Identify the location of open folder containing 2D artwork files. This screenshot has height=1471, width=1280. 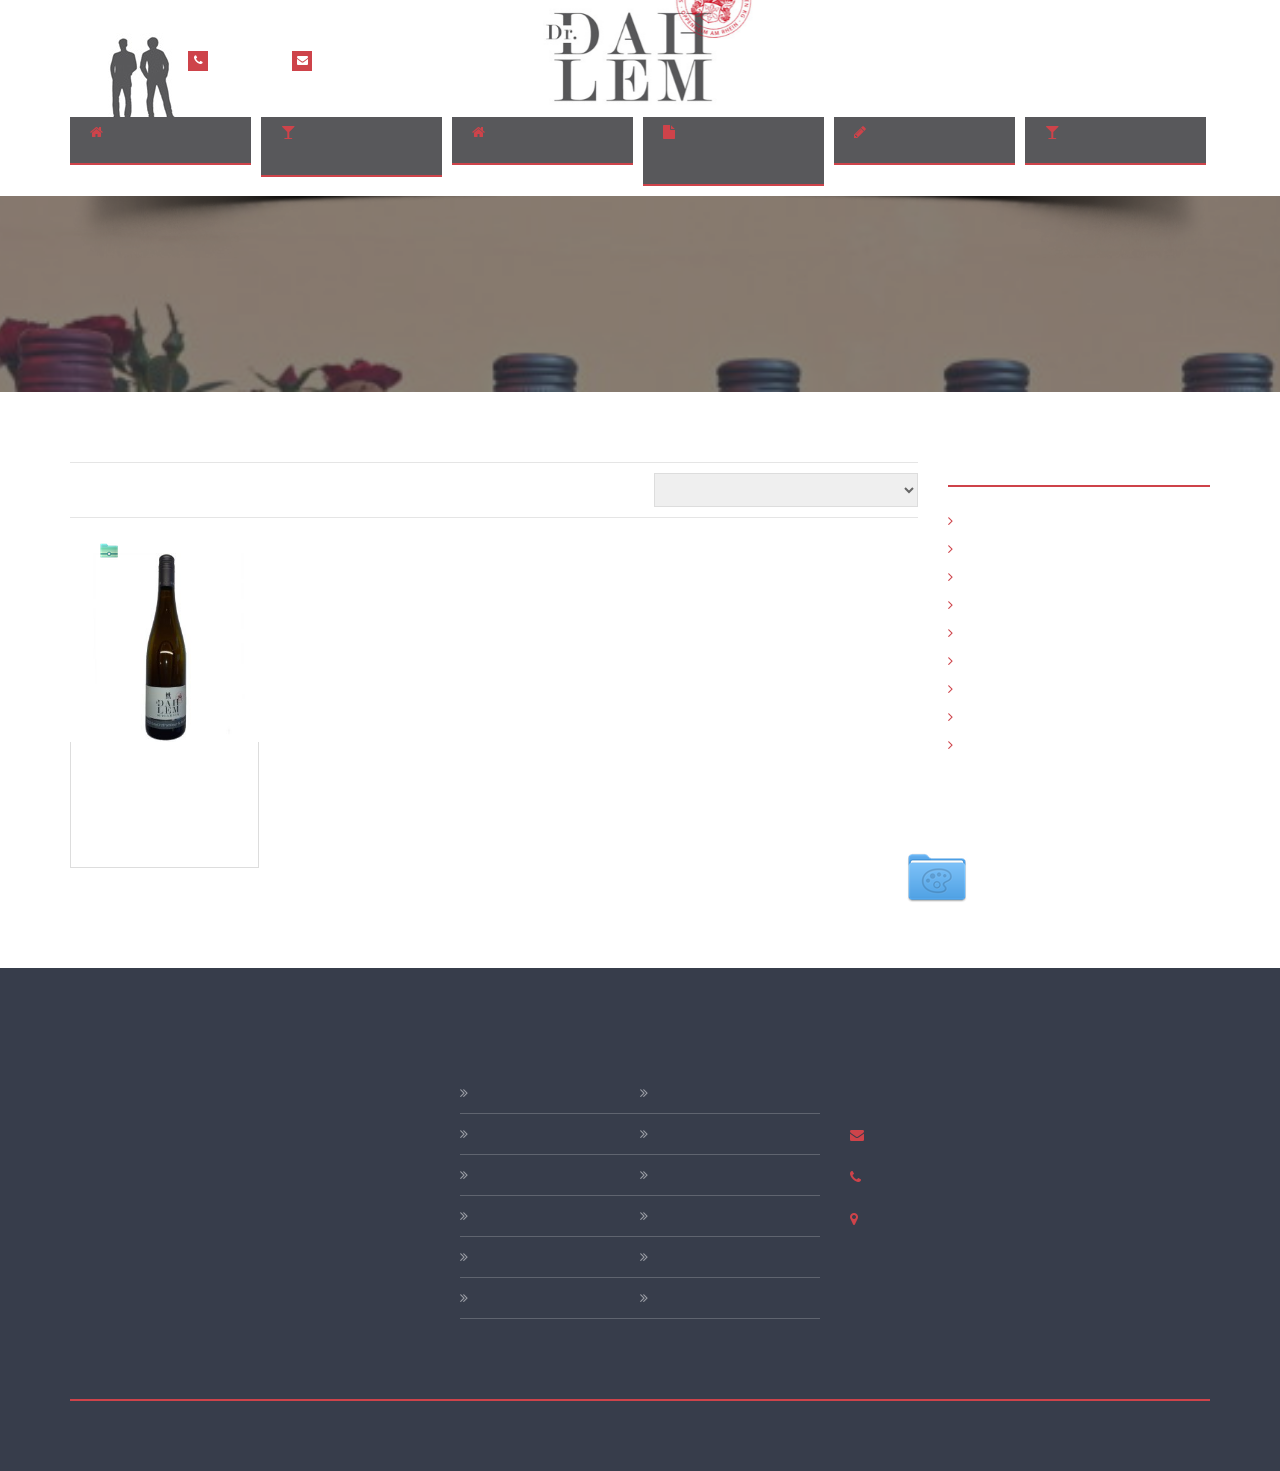
(937, 877).